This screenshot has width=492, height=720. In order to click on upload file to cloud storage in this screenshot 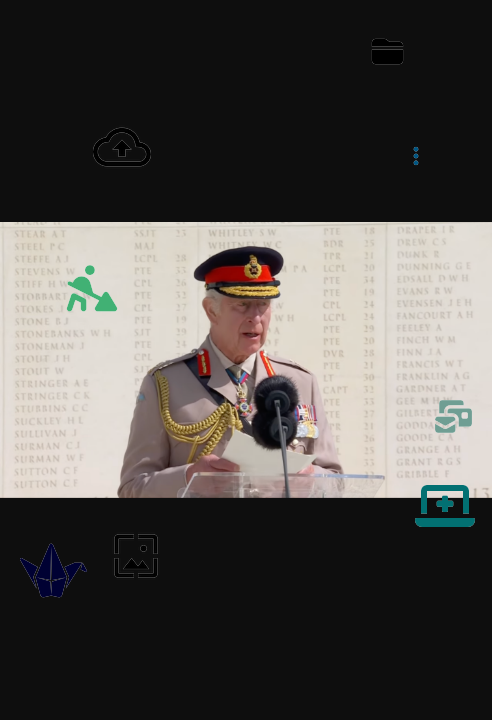, I will do `click(122, 147)`.